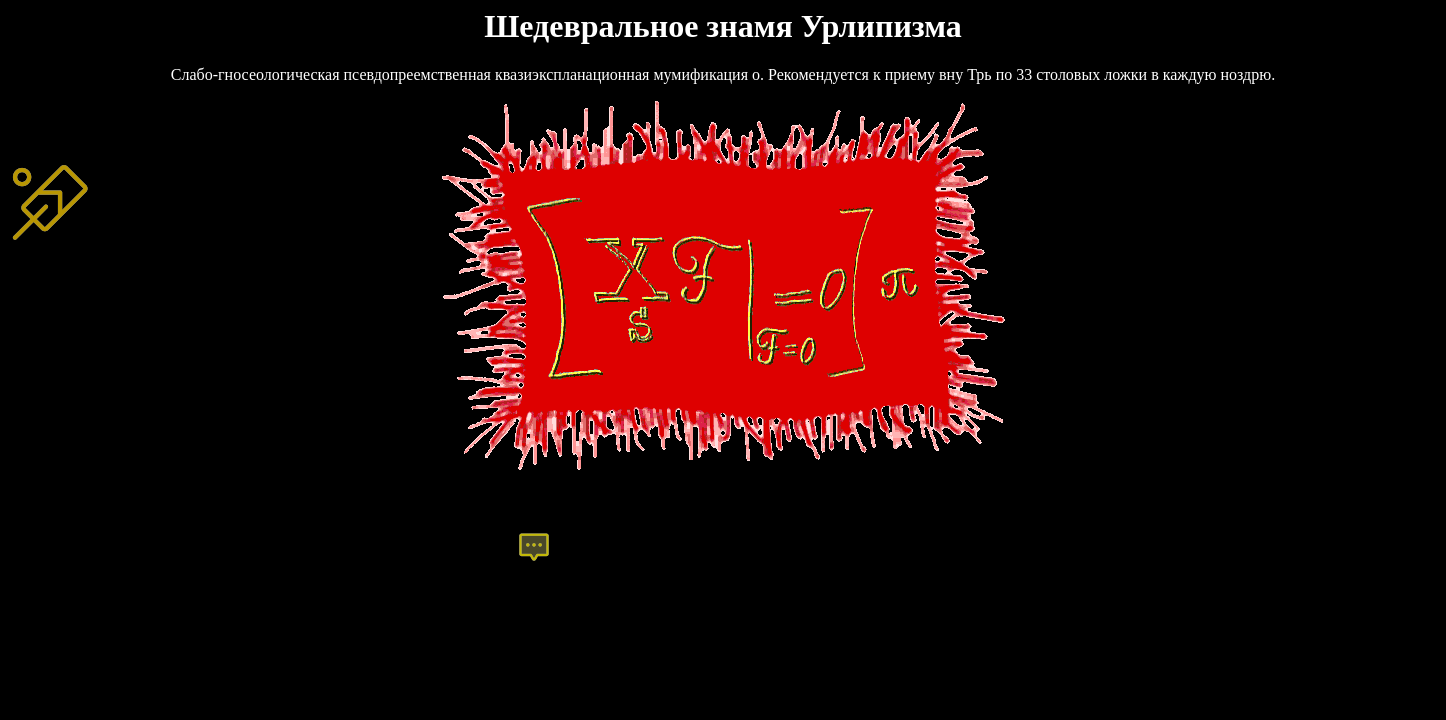 The height and width of the screenshot is (720, 1446). I want to click on access cricket sports scores or updates, so click(46, 201).